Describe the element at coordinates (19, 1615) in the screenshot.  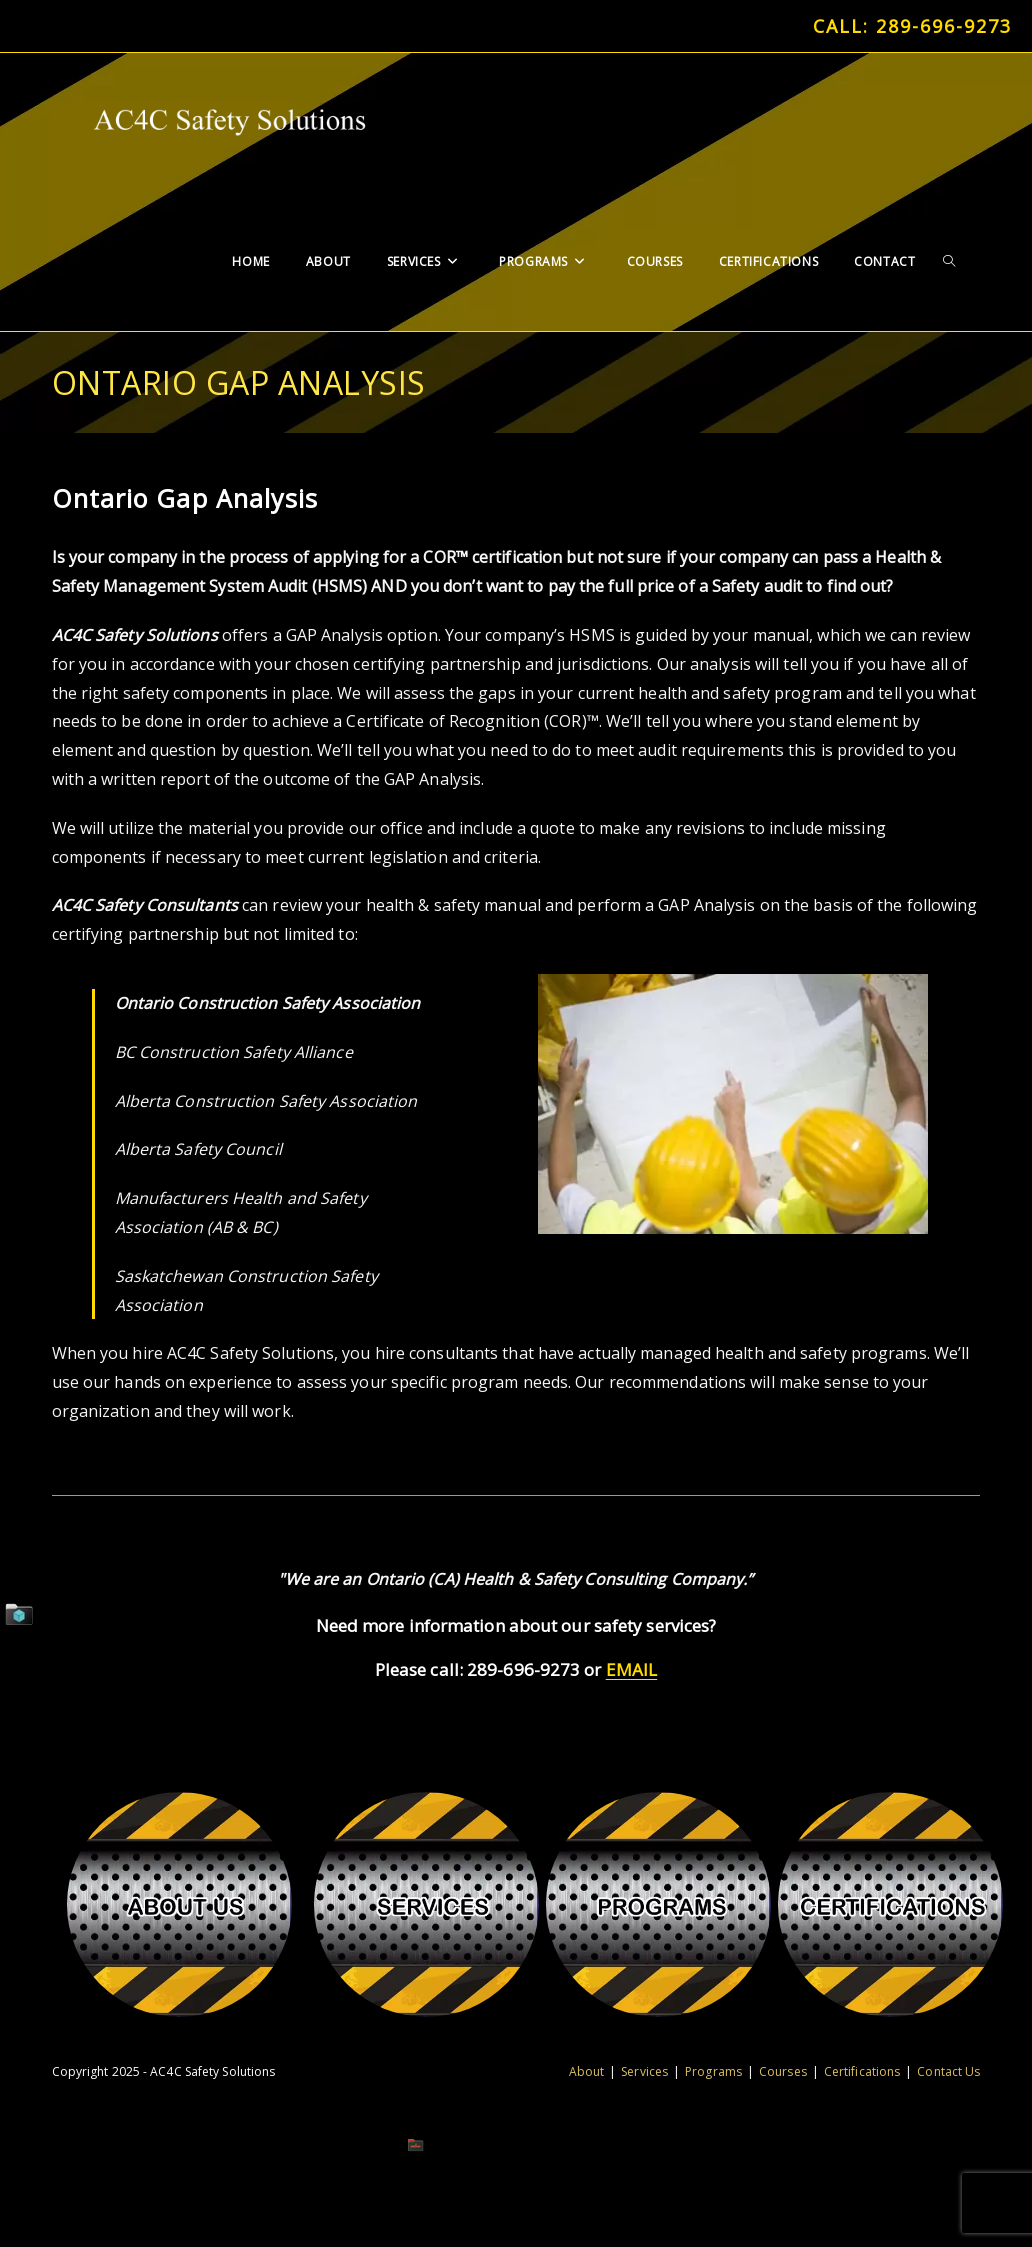
I see `open IPFS folder` at that location.